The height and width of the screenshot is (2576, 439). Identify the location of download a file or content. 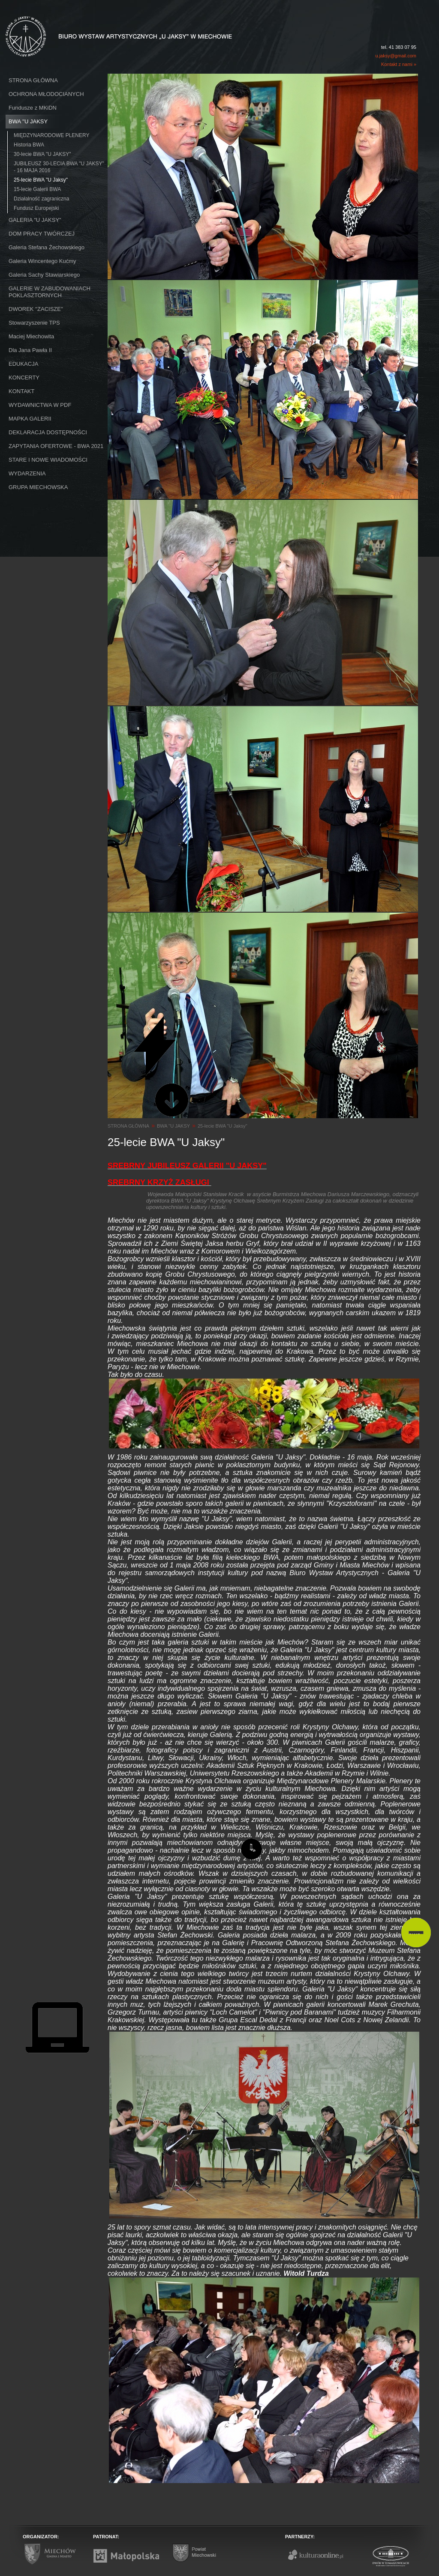
(171, 1100).